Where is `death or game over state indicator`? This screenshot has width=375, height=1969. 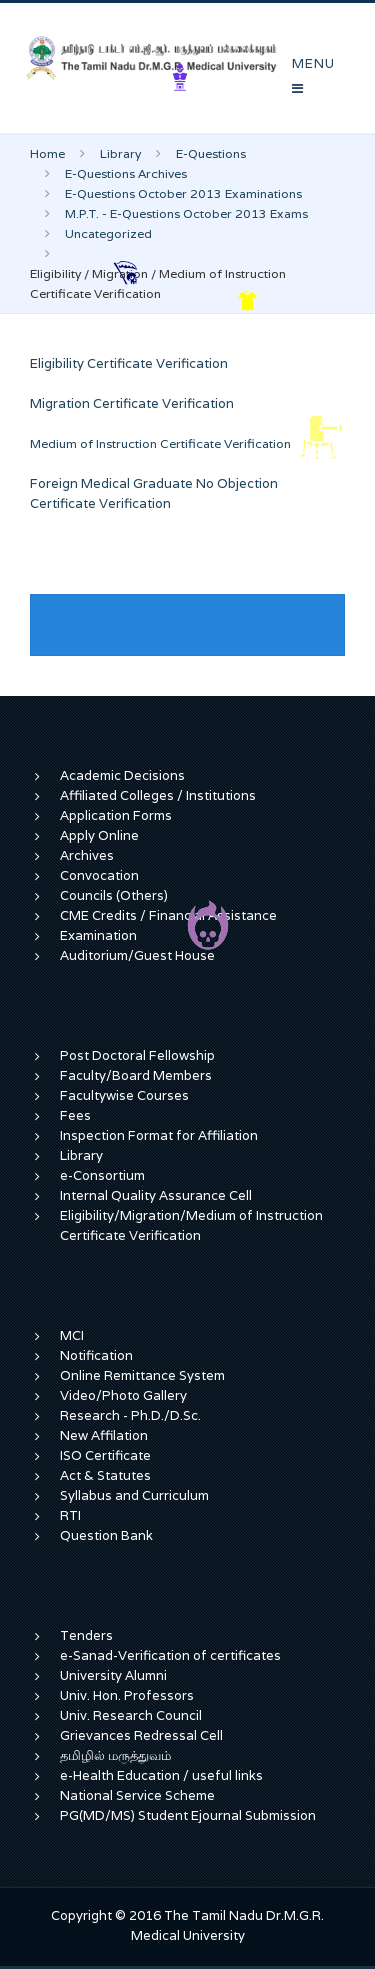 death or game over state indicator is located at coordinates (125, 272).